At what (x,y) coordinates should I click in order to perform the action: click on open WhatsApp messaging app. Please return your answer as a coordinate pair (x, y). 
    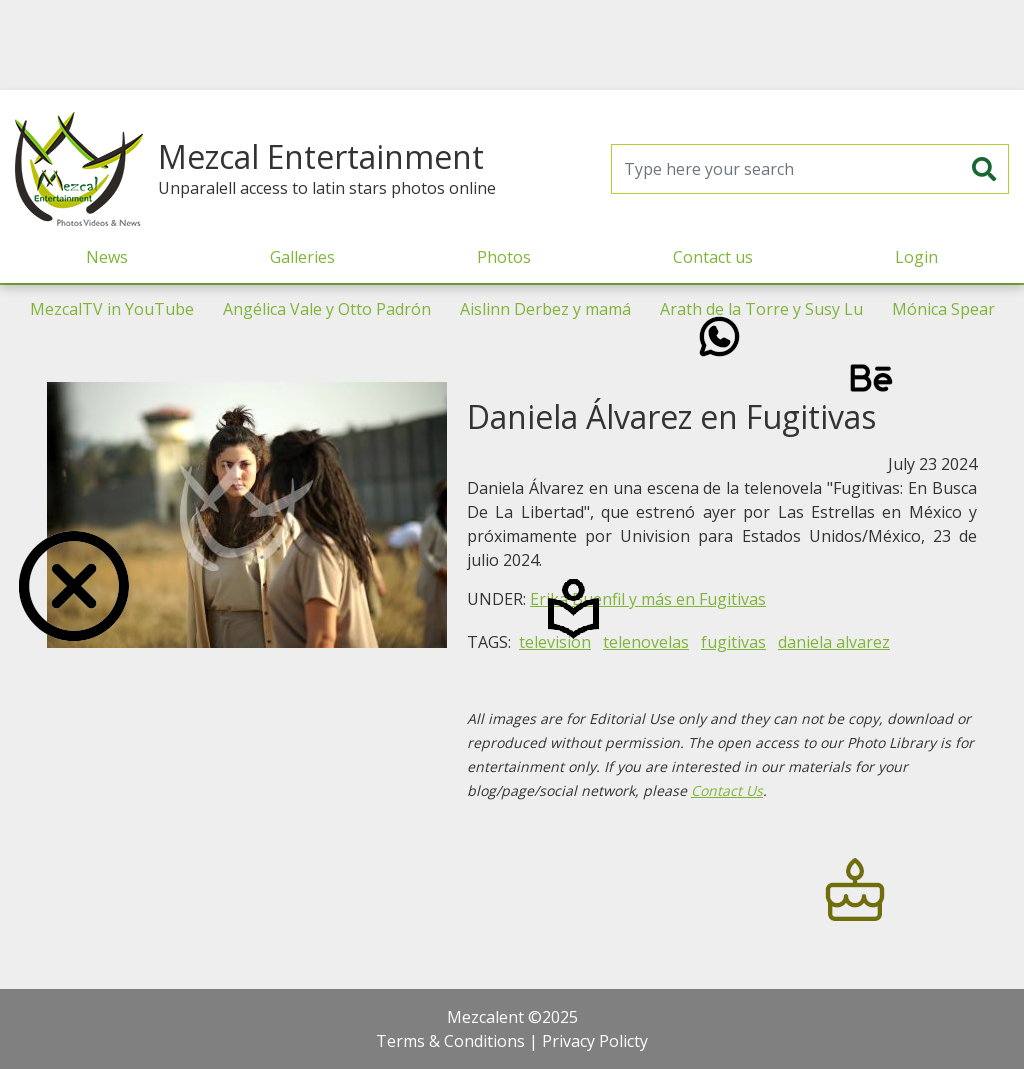
    Looking at the image, I should click on (719, 336).